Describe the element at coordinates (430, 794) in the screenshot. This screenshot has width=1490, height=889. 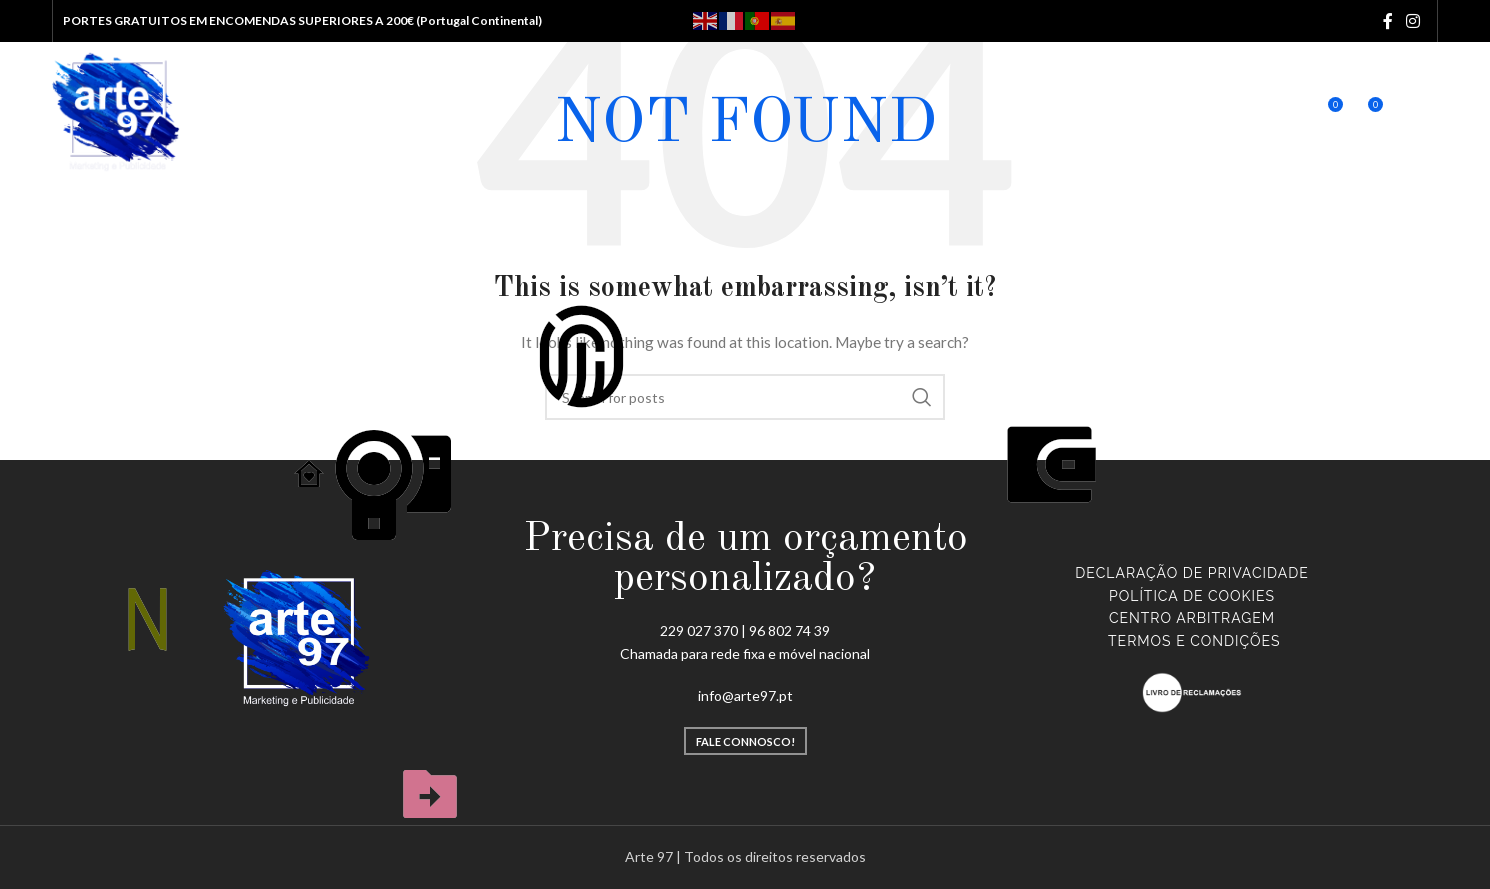
I see `move files to another folder` at that location.